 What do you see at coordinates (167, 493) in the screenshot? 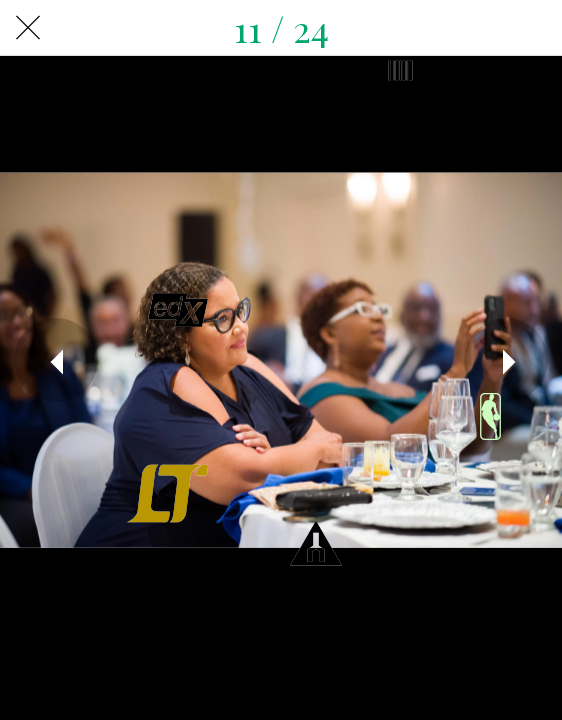
I see `open LTspice circuit simulation software` at bounding box center [167, 493].